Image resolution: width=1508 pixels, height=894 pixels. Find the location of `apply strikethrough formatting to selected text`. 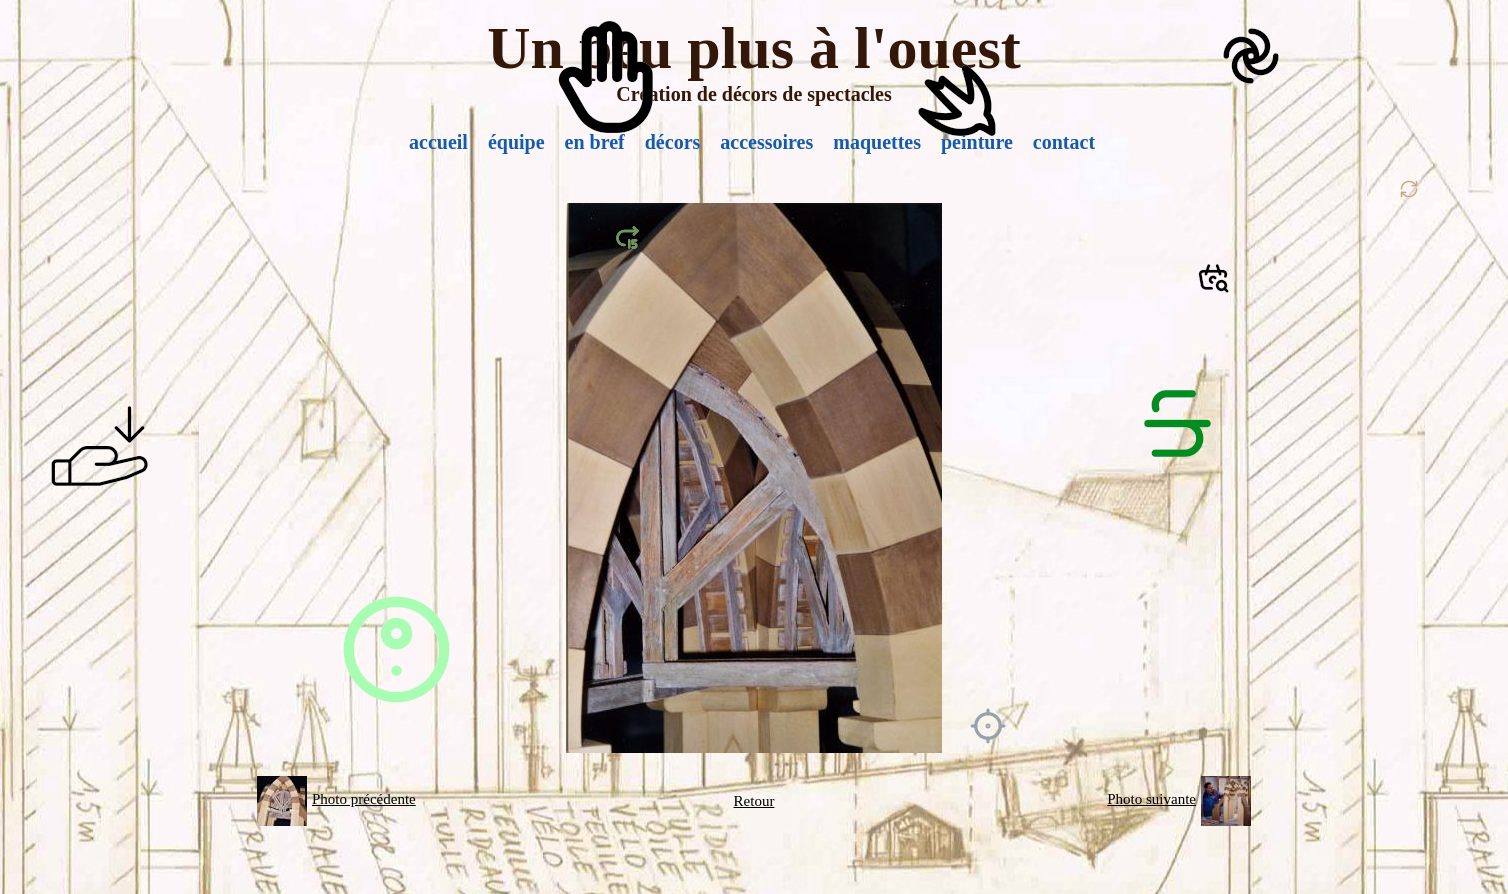

apply strikethrough formatting to selected text is located at coordinates (1177, 423).